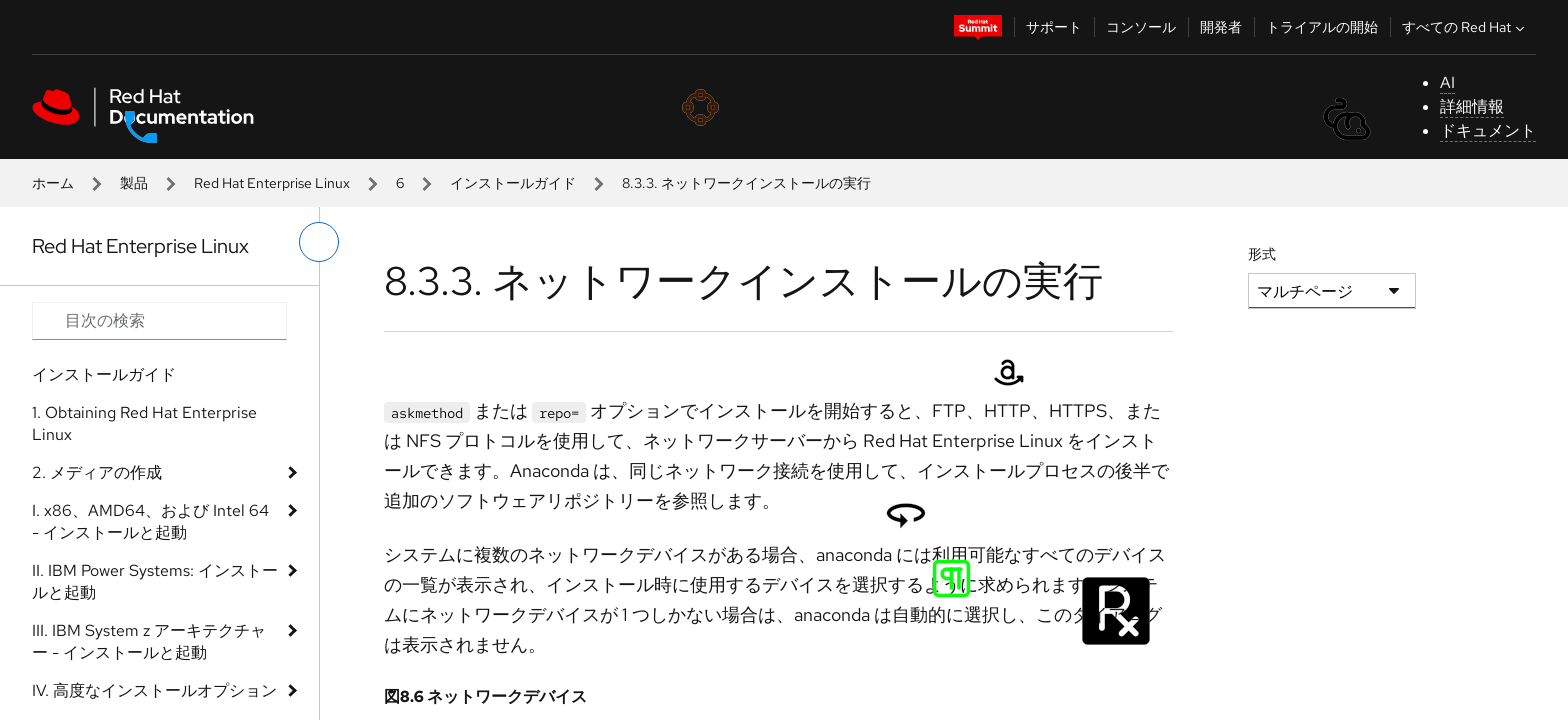  What do you see at coordinates (906, 513) in the screenshot?
I see `view 360-degree panorama or image` at bounding box center [906, 513].